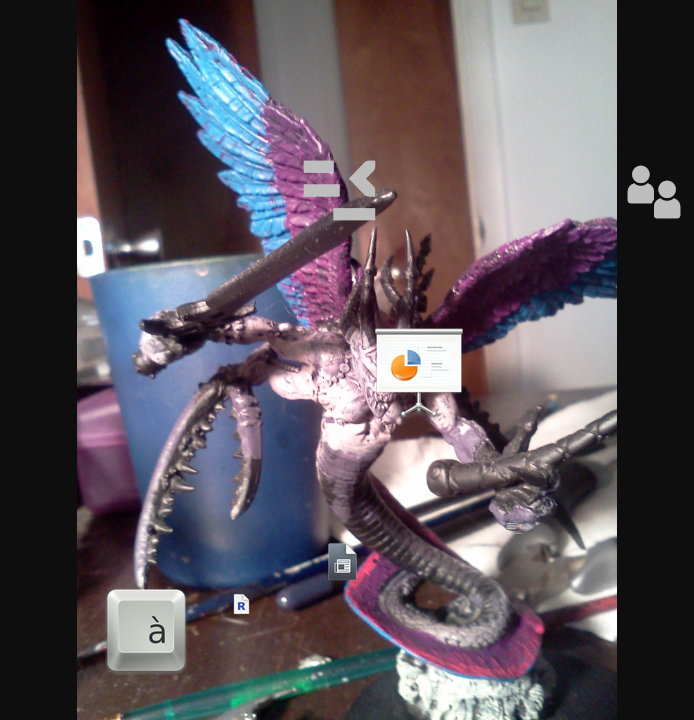  I want to click on an R programming language source file, so click(241, 604).